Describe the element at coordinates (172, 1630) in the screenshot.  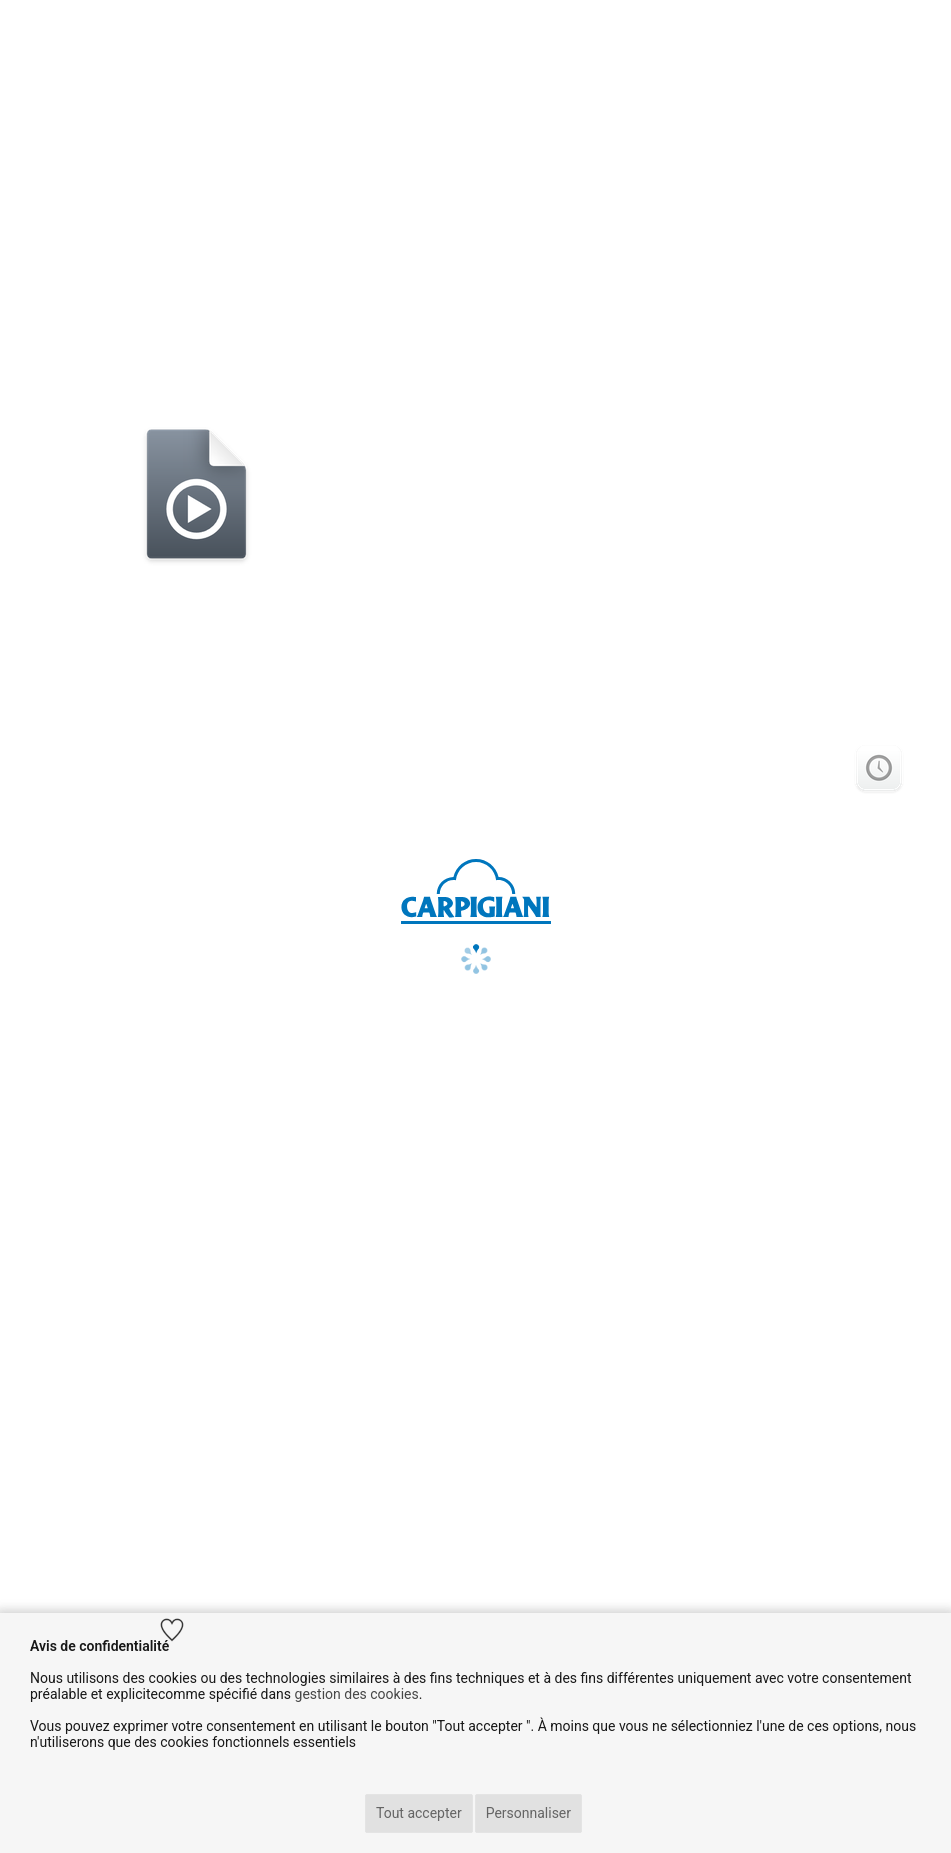
I see `add to favorites` at that location.